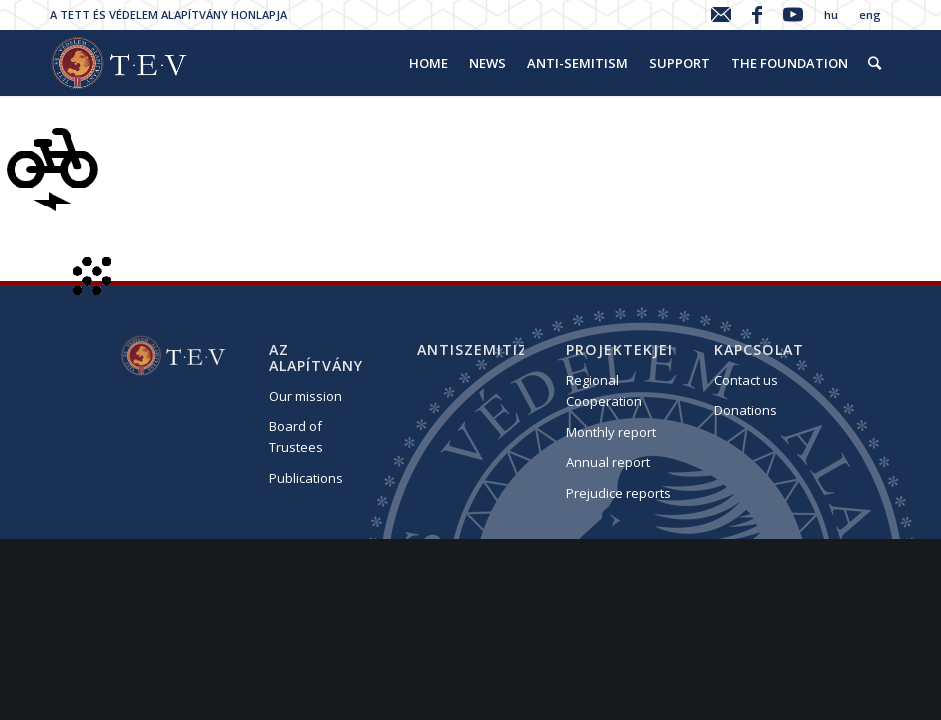 Image resolution: width=941 pixels, height=720 pixels. I want to click on apply a film grain or noise effect, so click(92, 276).